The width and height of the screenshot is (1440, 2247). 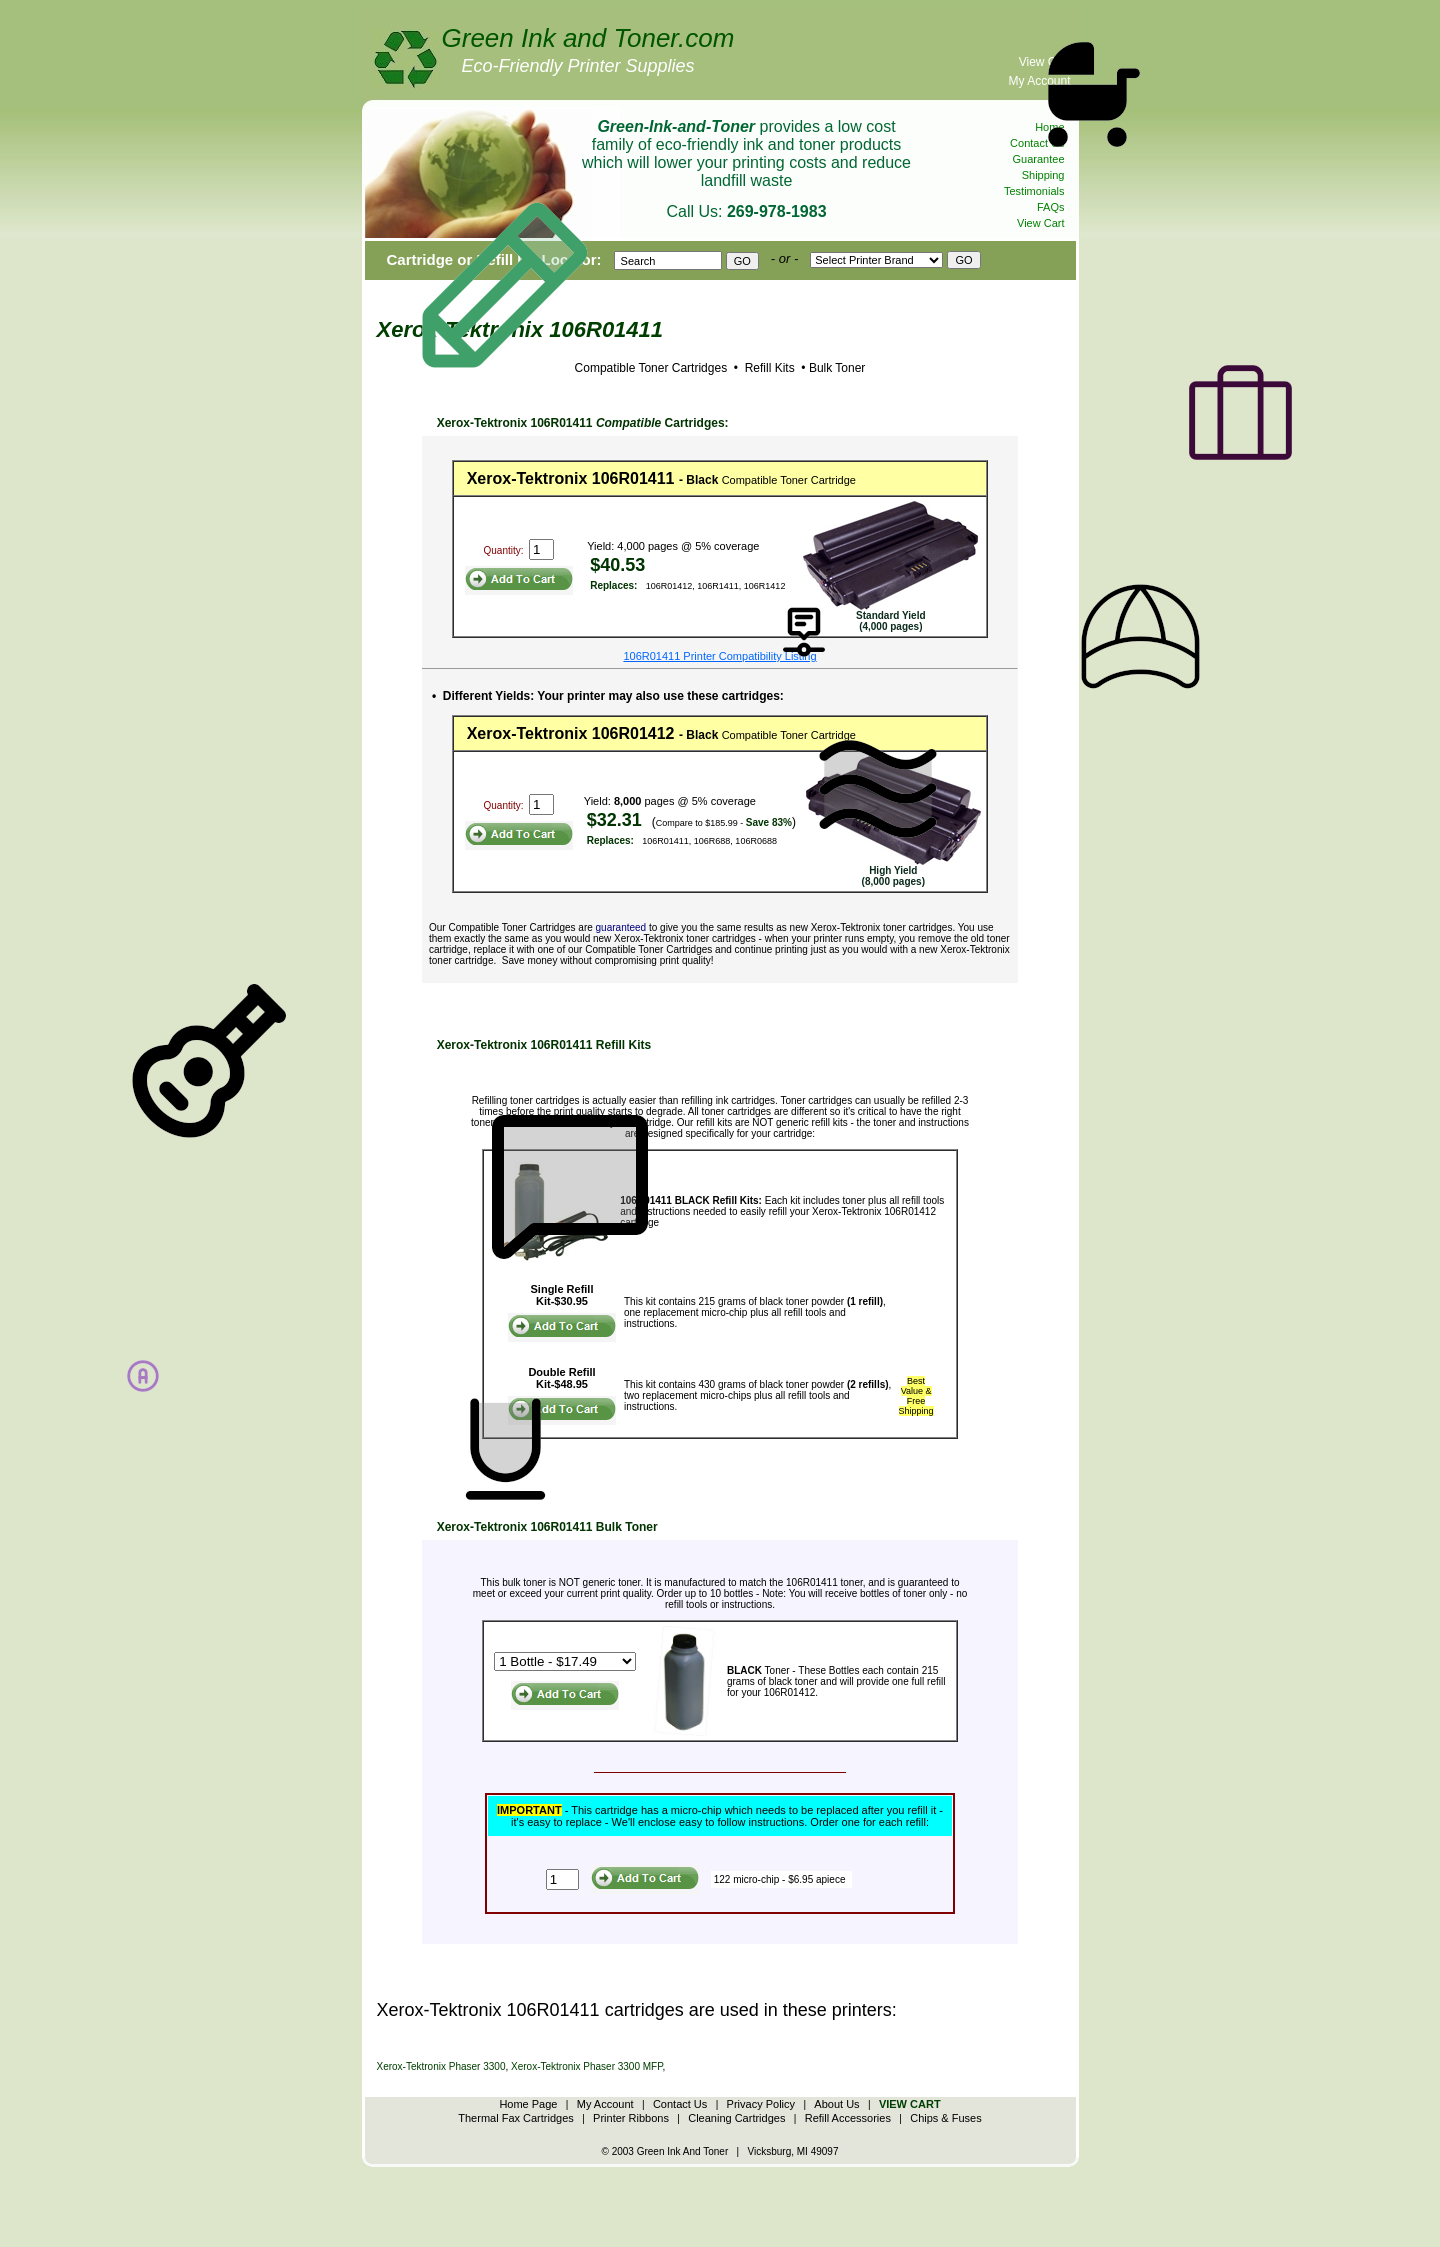 What do you see at coordinates (1240, 416) in the screenshot?
I see `access travel or trip details` at bounding box center [1240, 416].